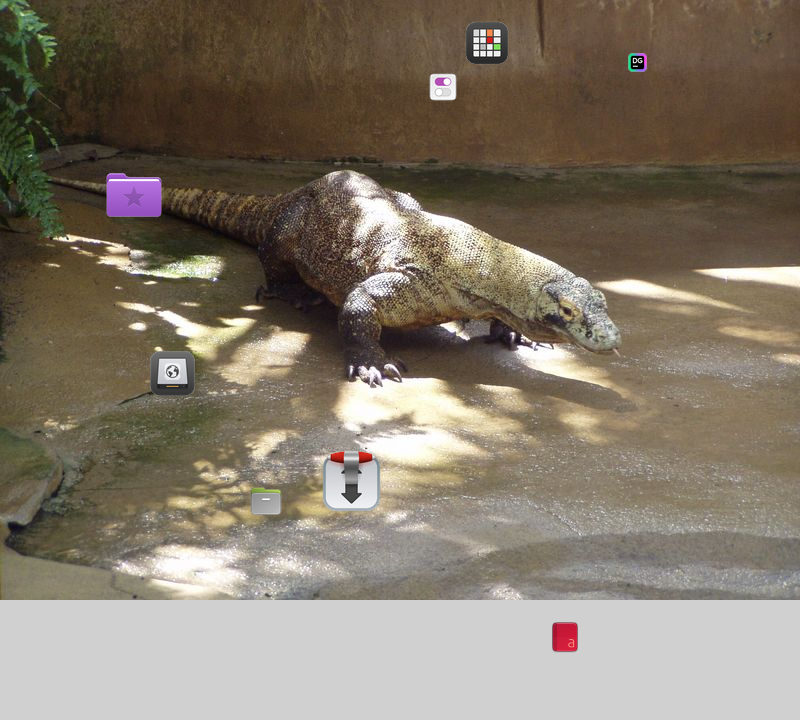  Describe the element at coordinates (351, 482) in the screenshot. I see `open transmission torrent client` at that location.